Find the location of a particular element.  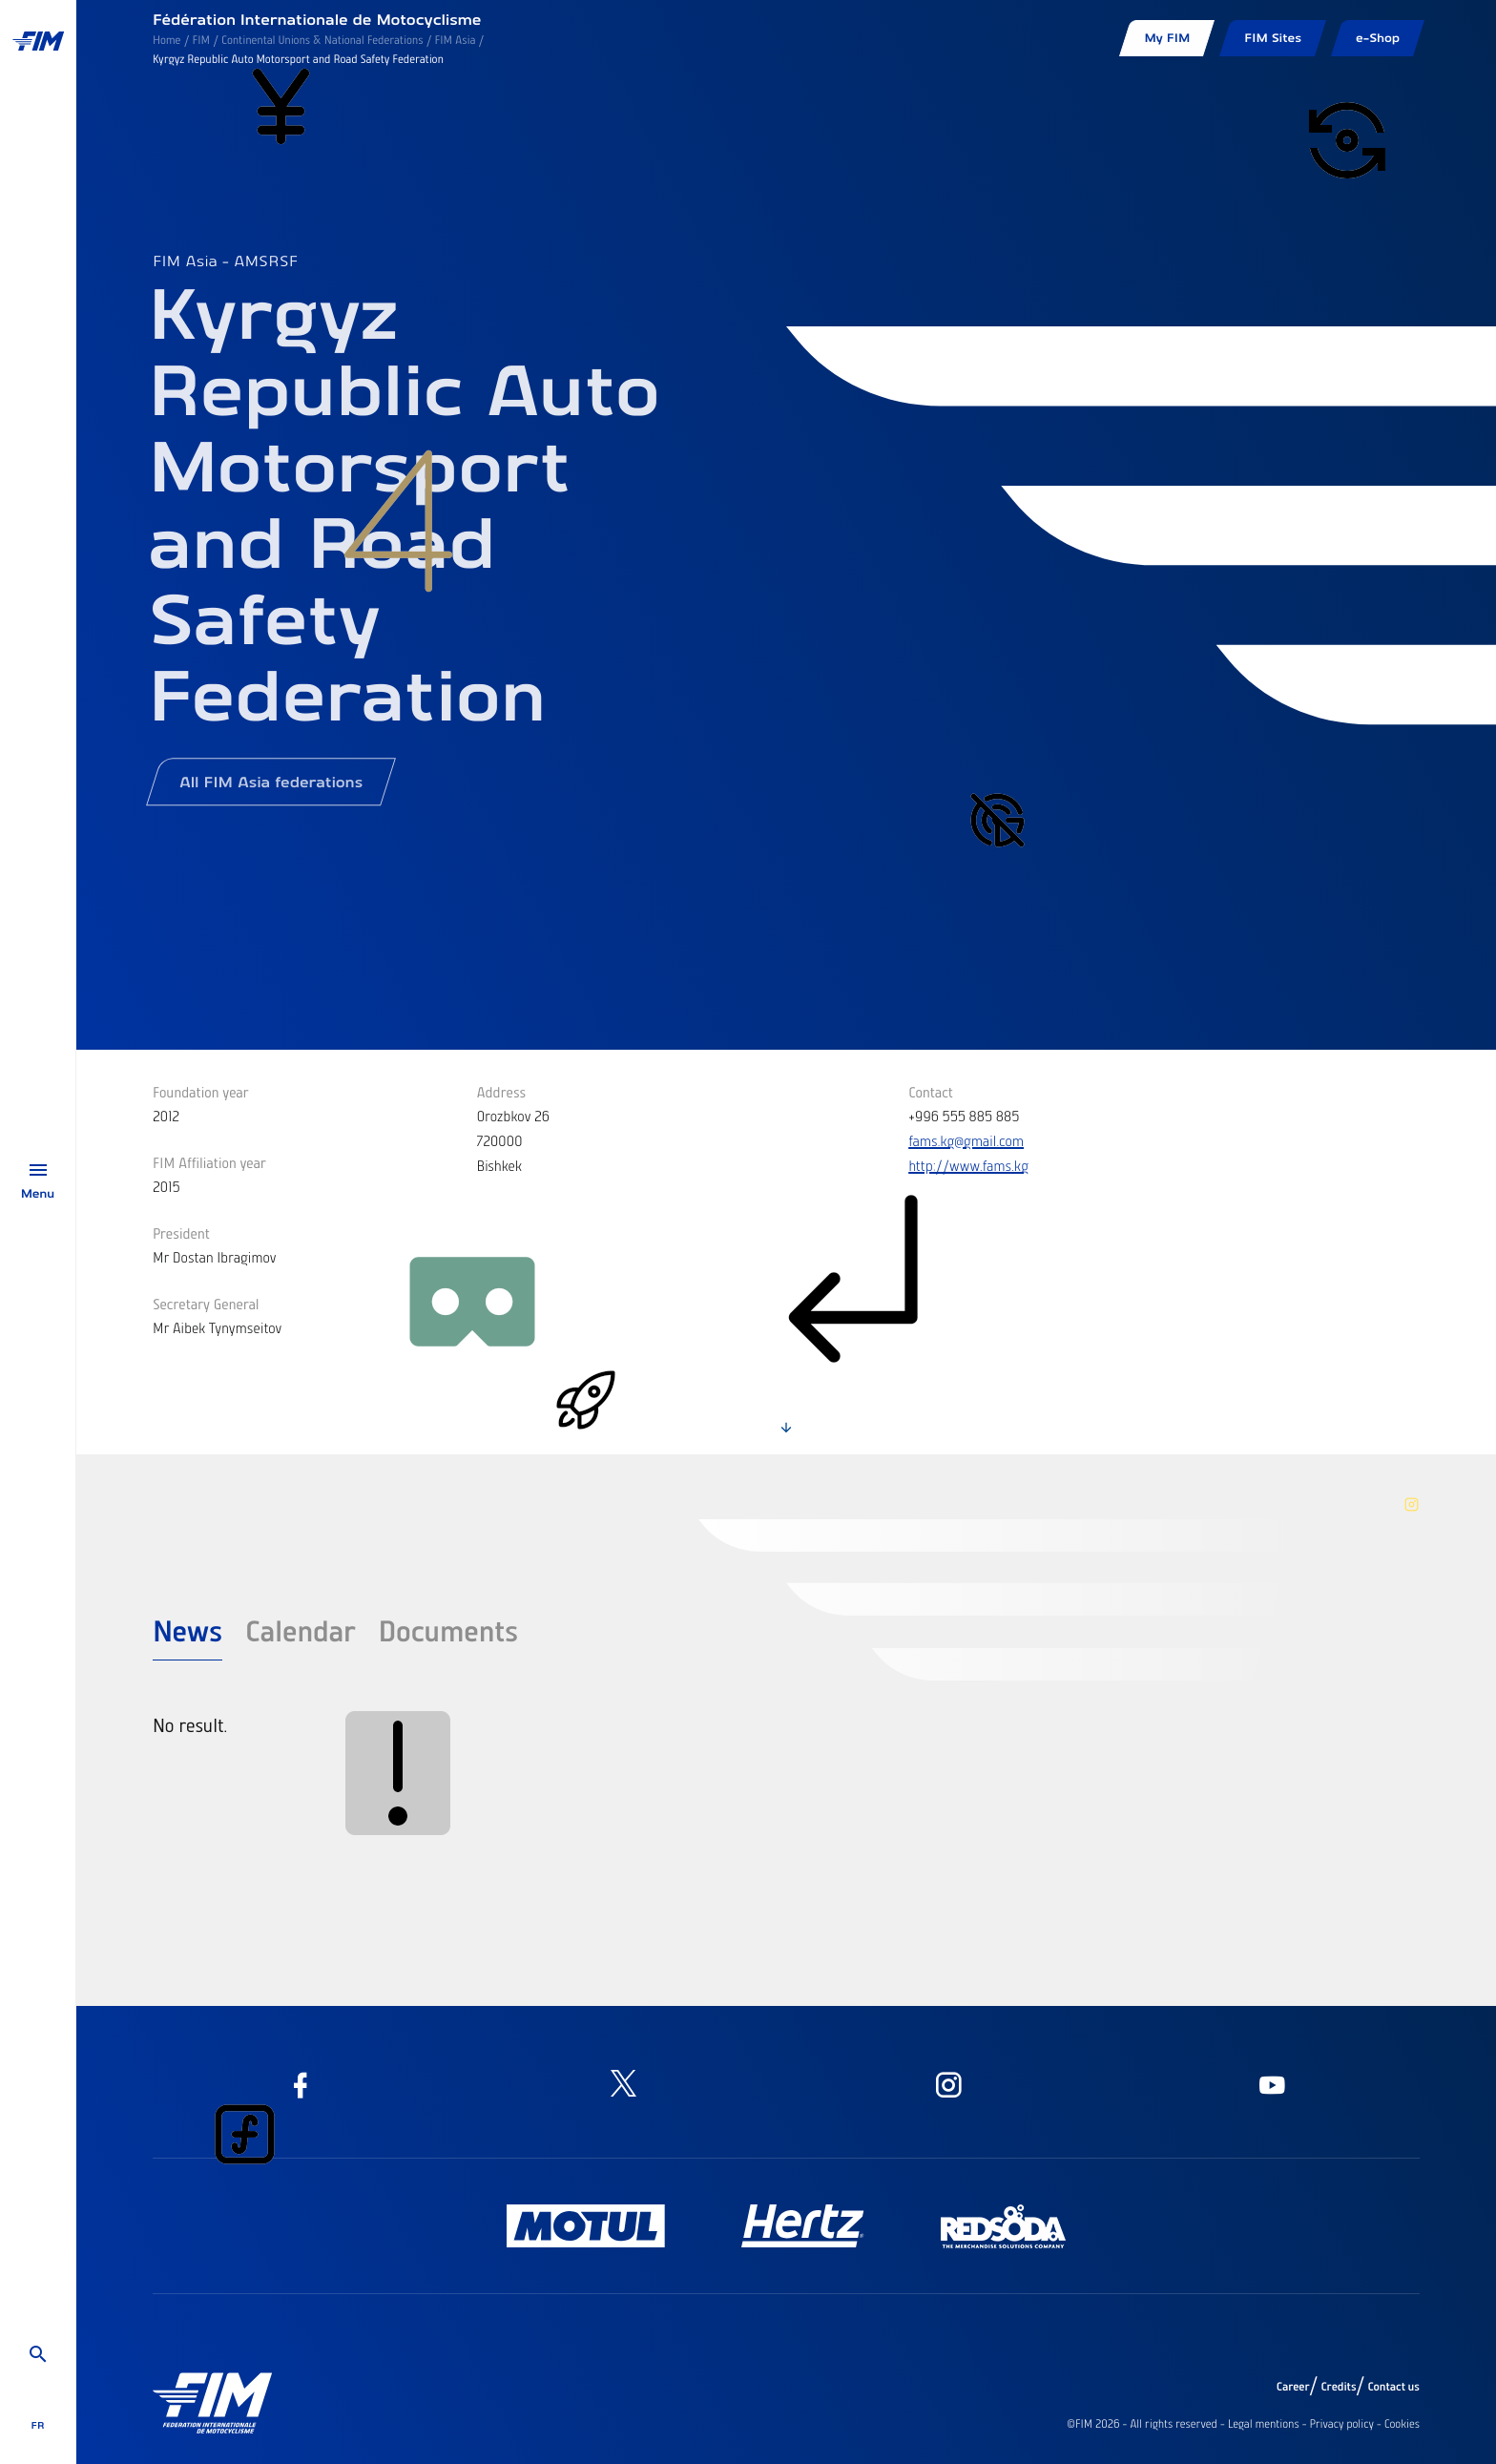

launch or deploy a project is located at coordinates (586, 1400).